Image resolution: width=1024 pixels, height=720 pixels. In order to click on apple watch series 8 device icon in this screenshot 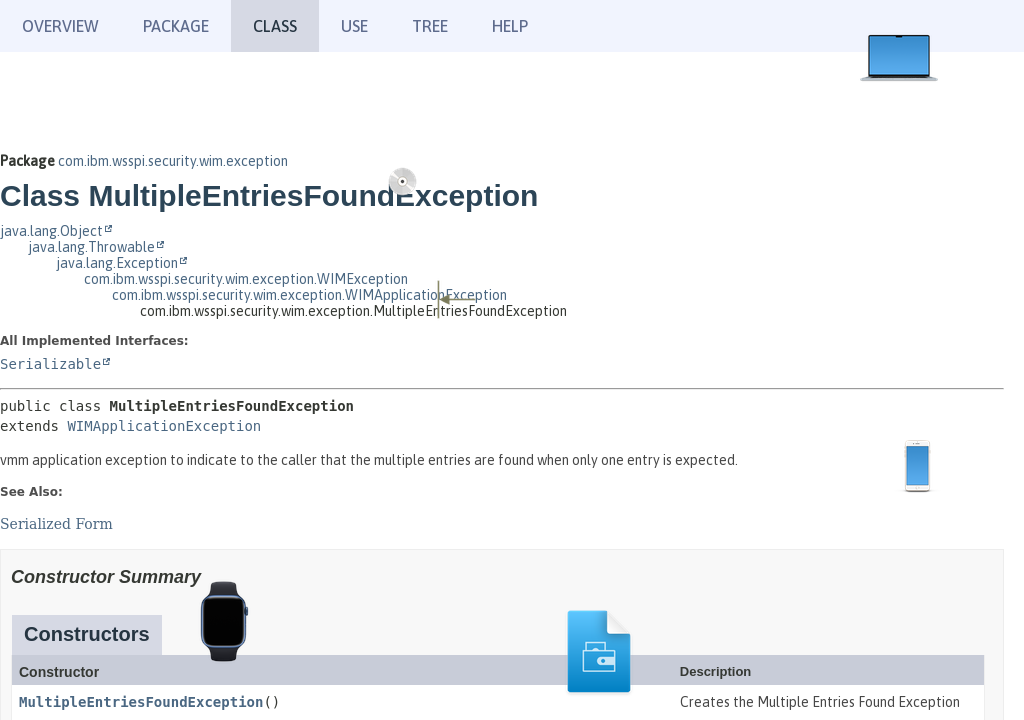, I will do `click(223, 621)`.